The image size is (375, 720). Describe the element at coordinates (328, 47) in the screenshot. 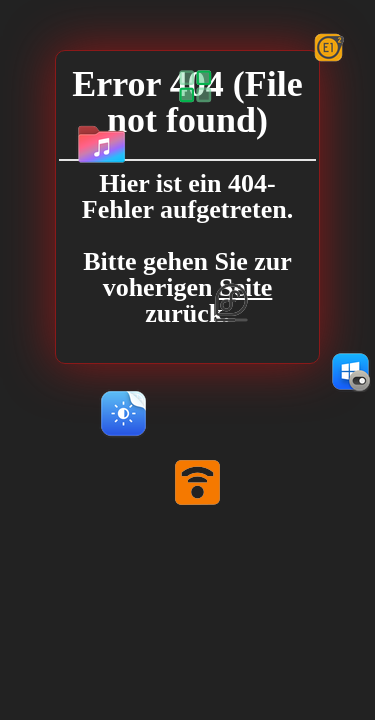

I see `launch Half-Life 2: Episode One` at that location.